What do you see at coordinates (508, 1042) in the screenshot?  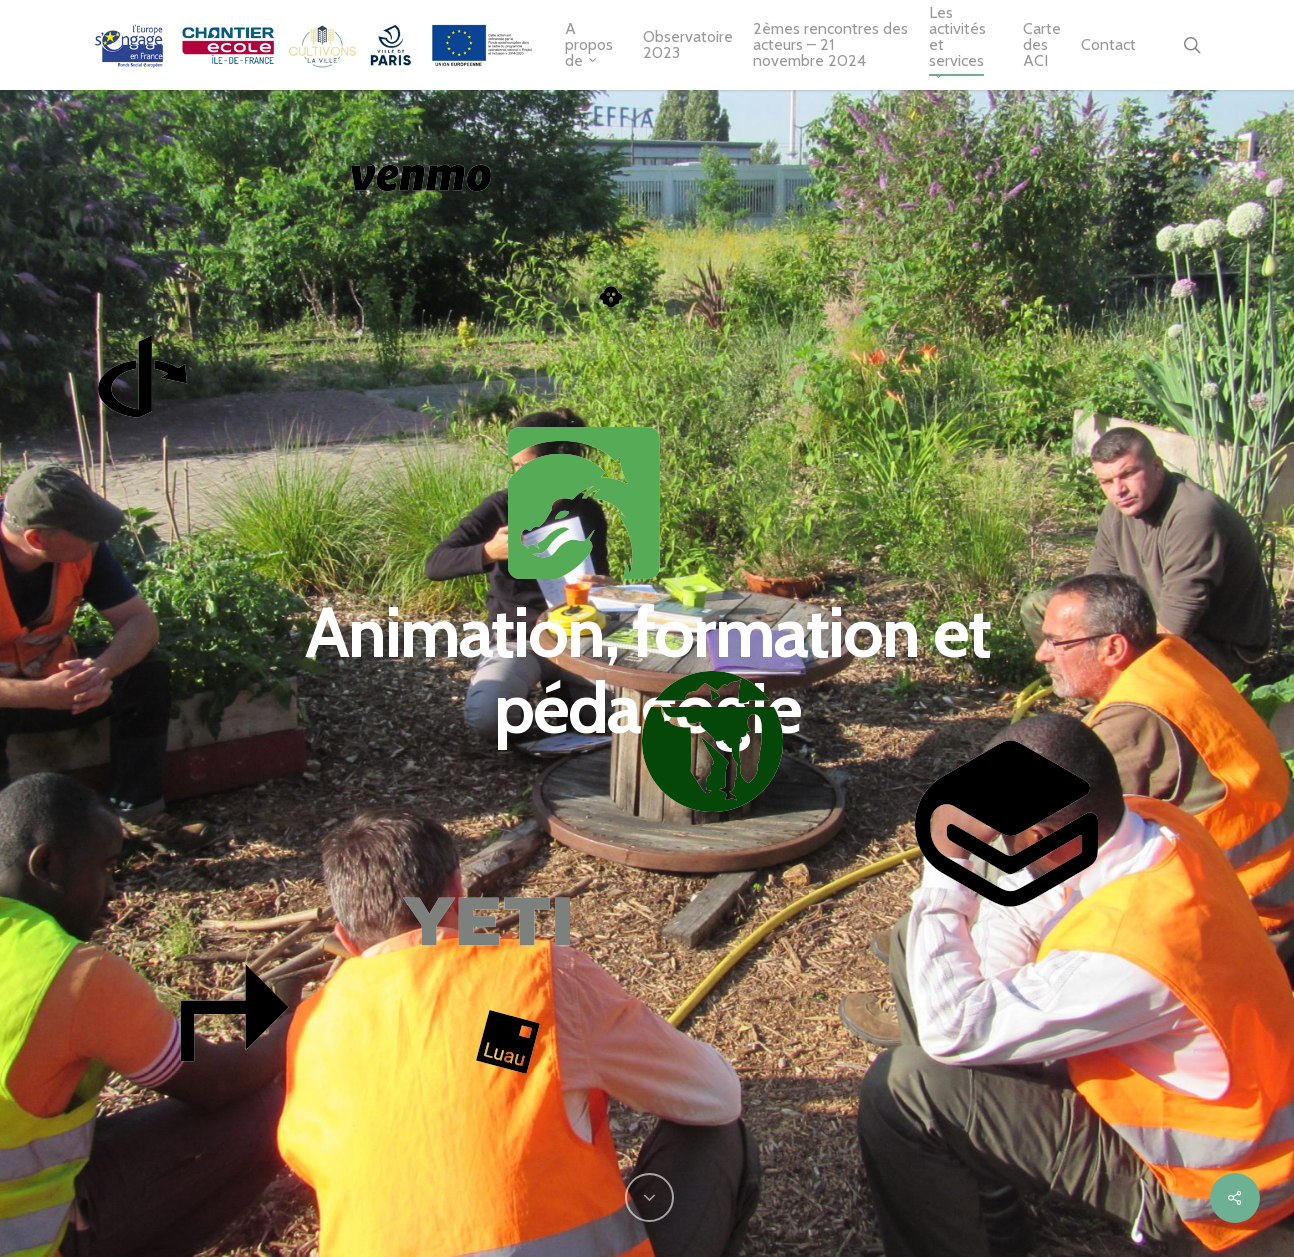 I see `luau programming language logo` at bounding box center [508, 1042].